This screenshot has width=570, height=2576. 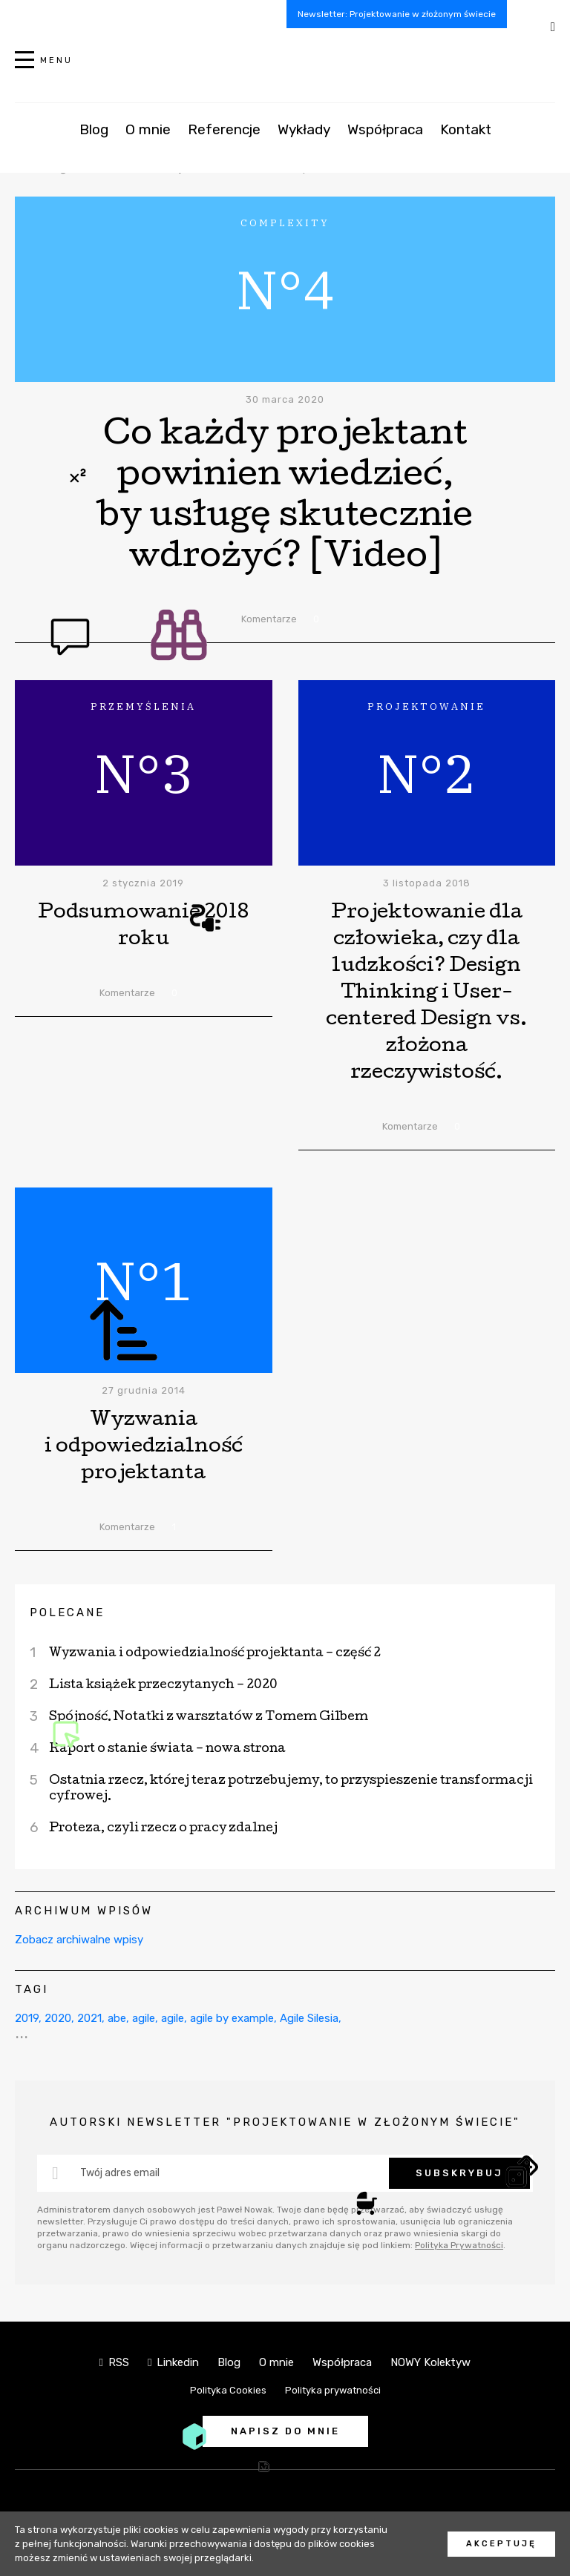 I want to click on access electrical or charging services nearby, so click(x=205, y=918).